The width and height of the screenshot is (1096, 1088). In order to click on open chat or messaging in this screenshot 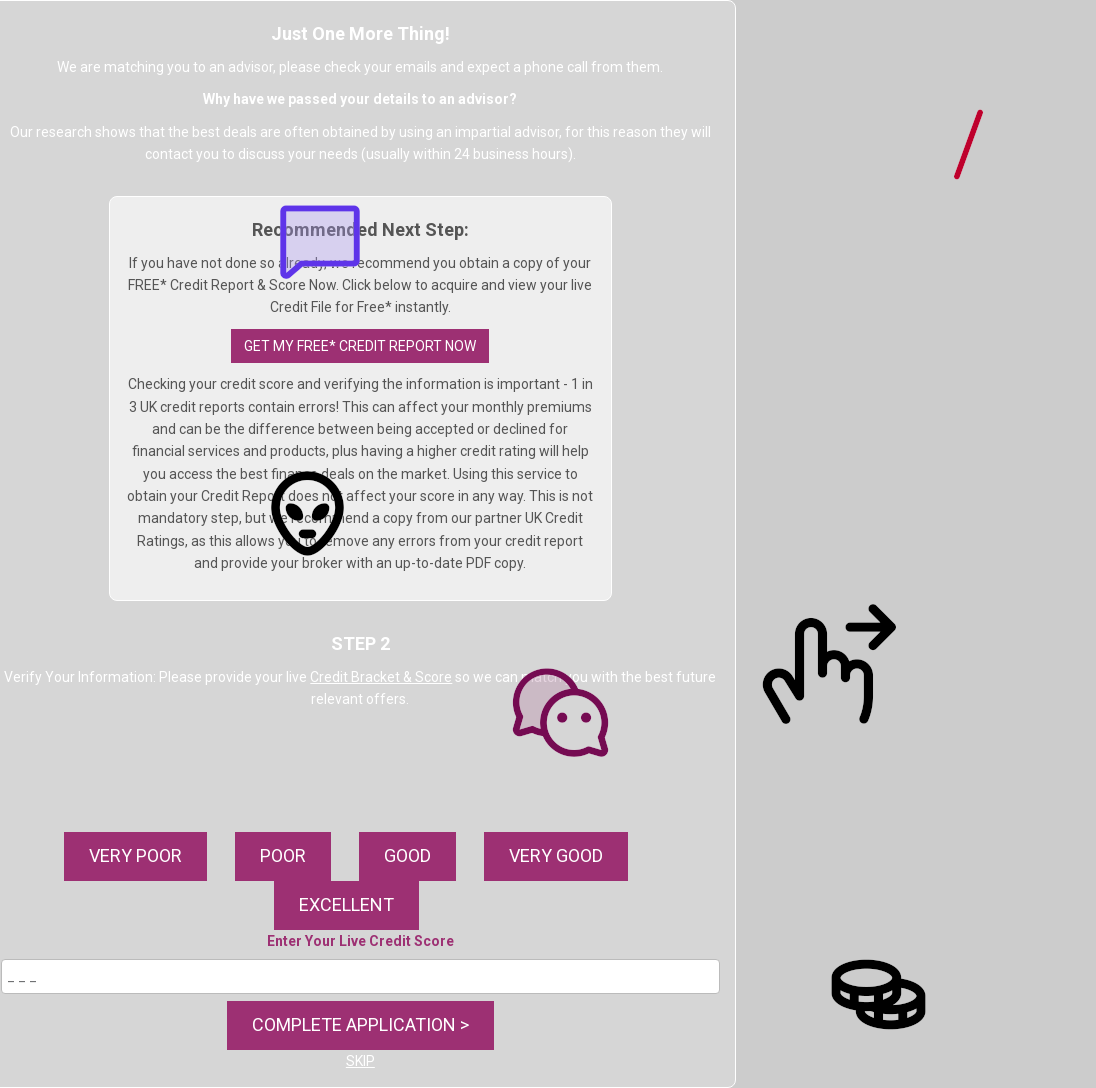, I will do `click(320, 236)`.